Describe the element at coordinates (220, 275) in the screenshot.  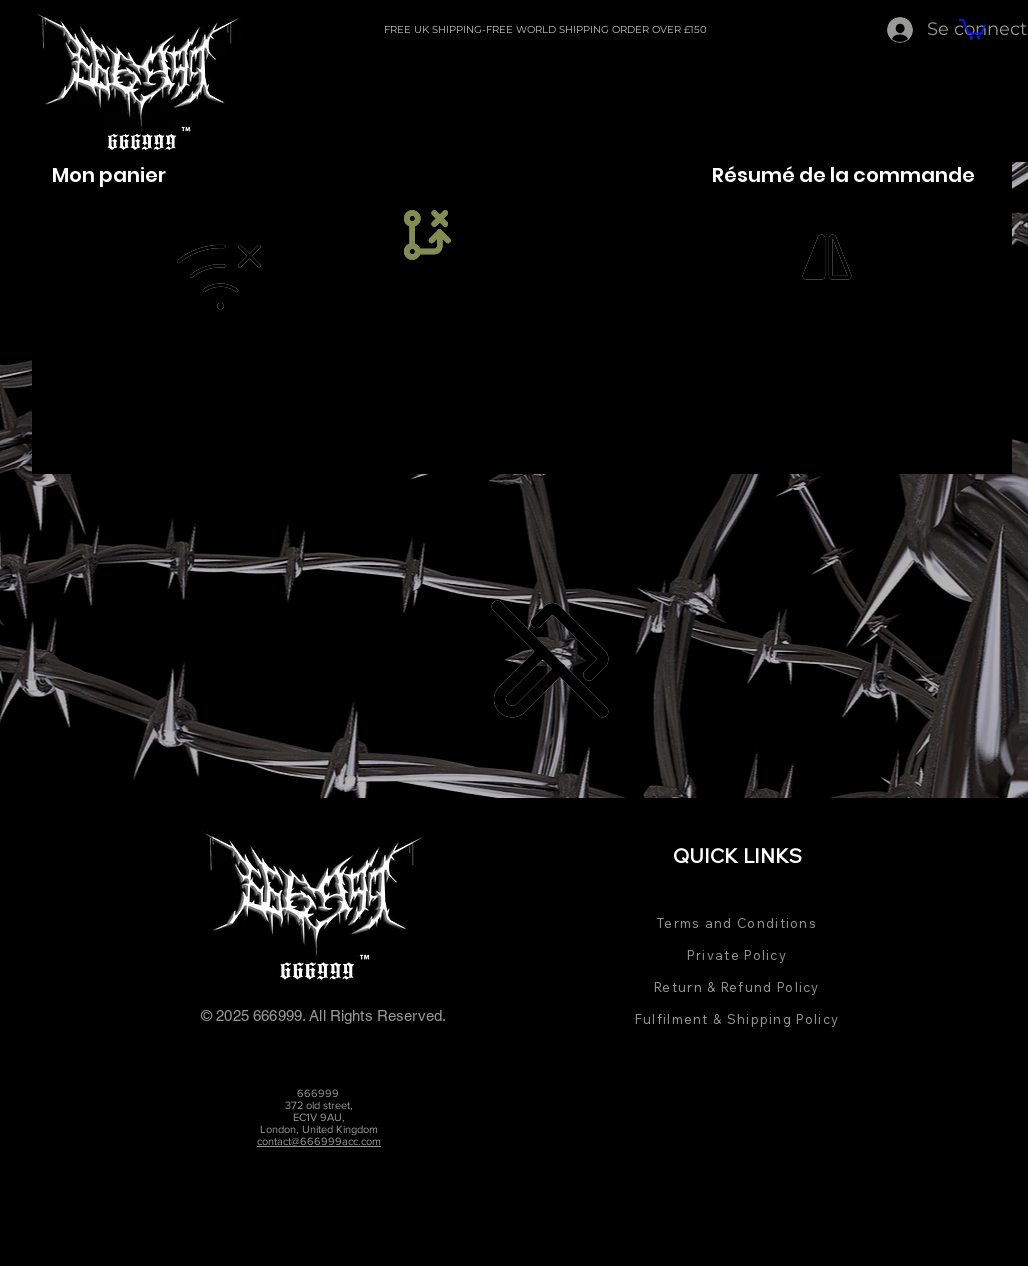
I see `indicates no wifi connection available` at that location.